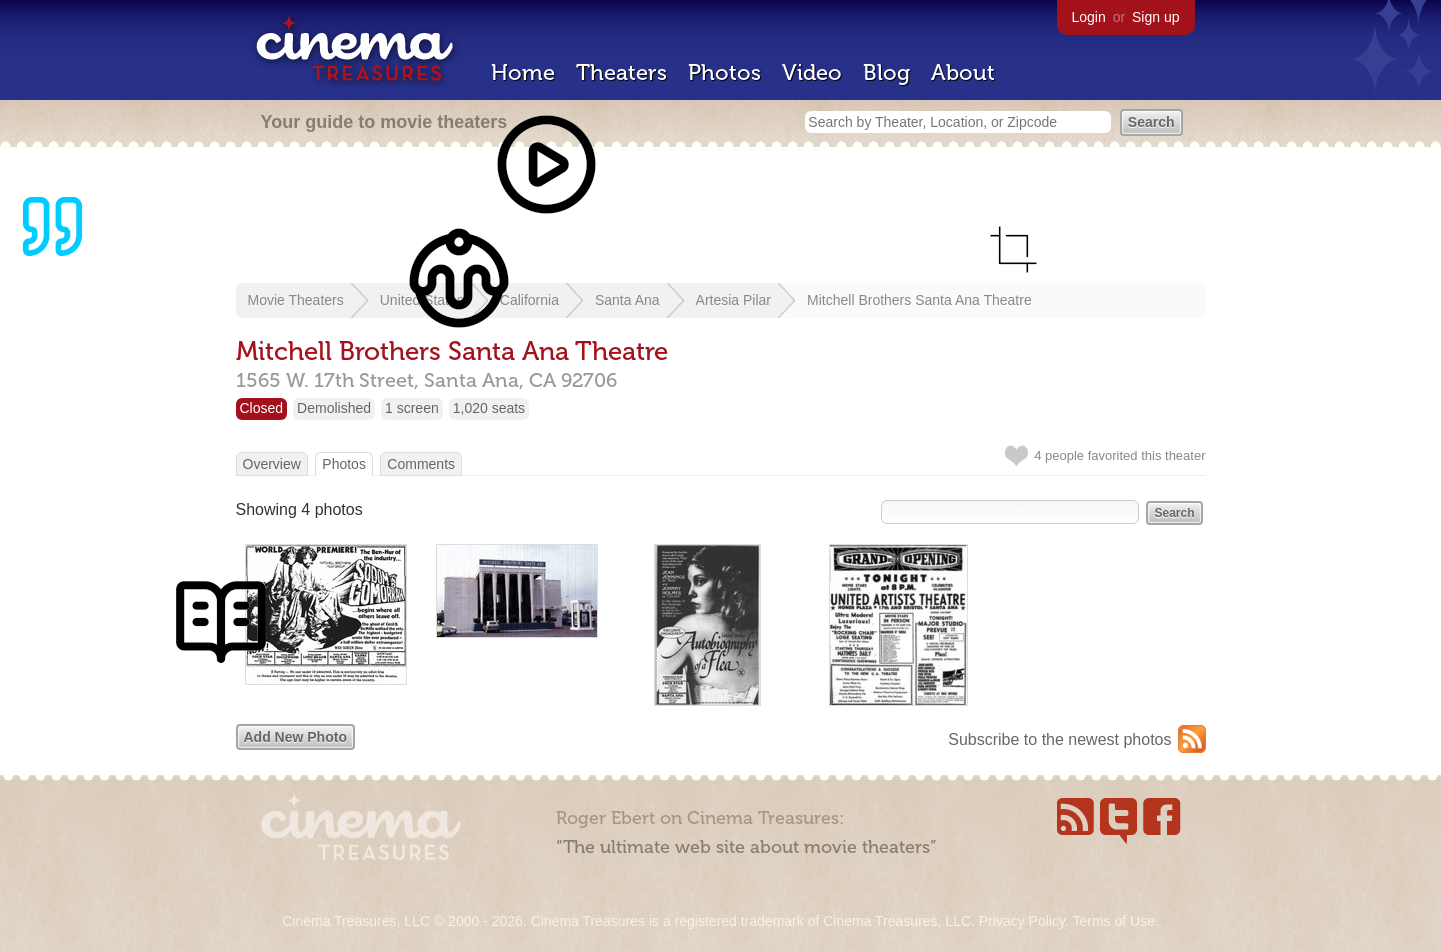  Describe the element at coordinates (459, 278) in the screenshot. I see `view dessert menu options` at that location.